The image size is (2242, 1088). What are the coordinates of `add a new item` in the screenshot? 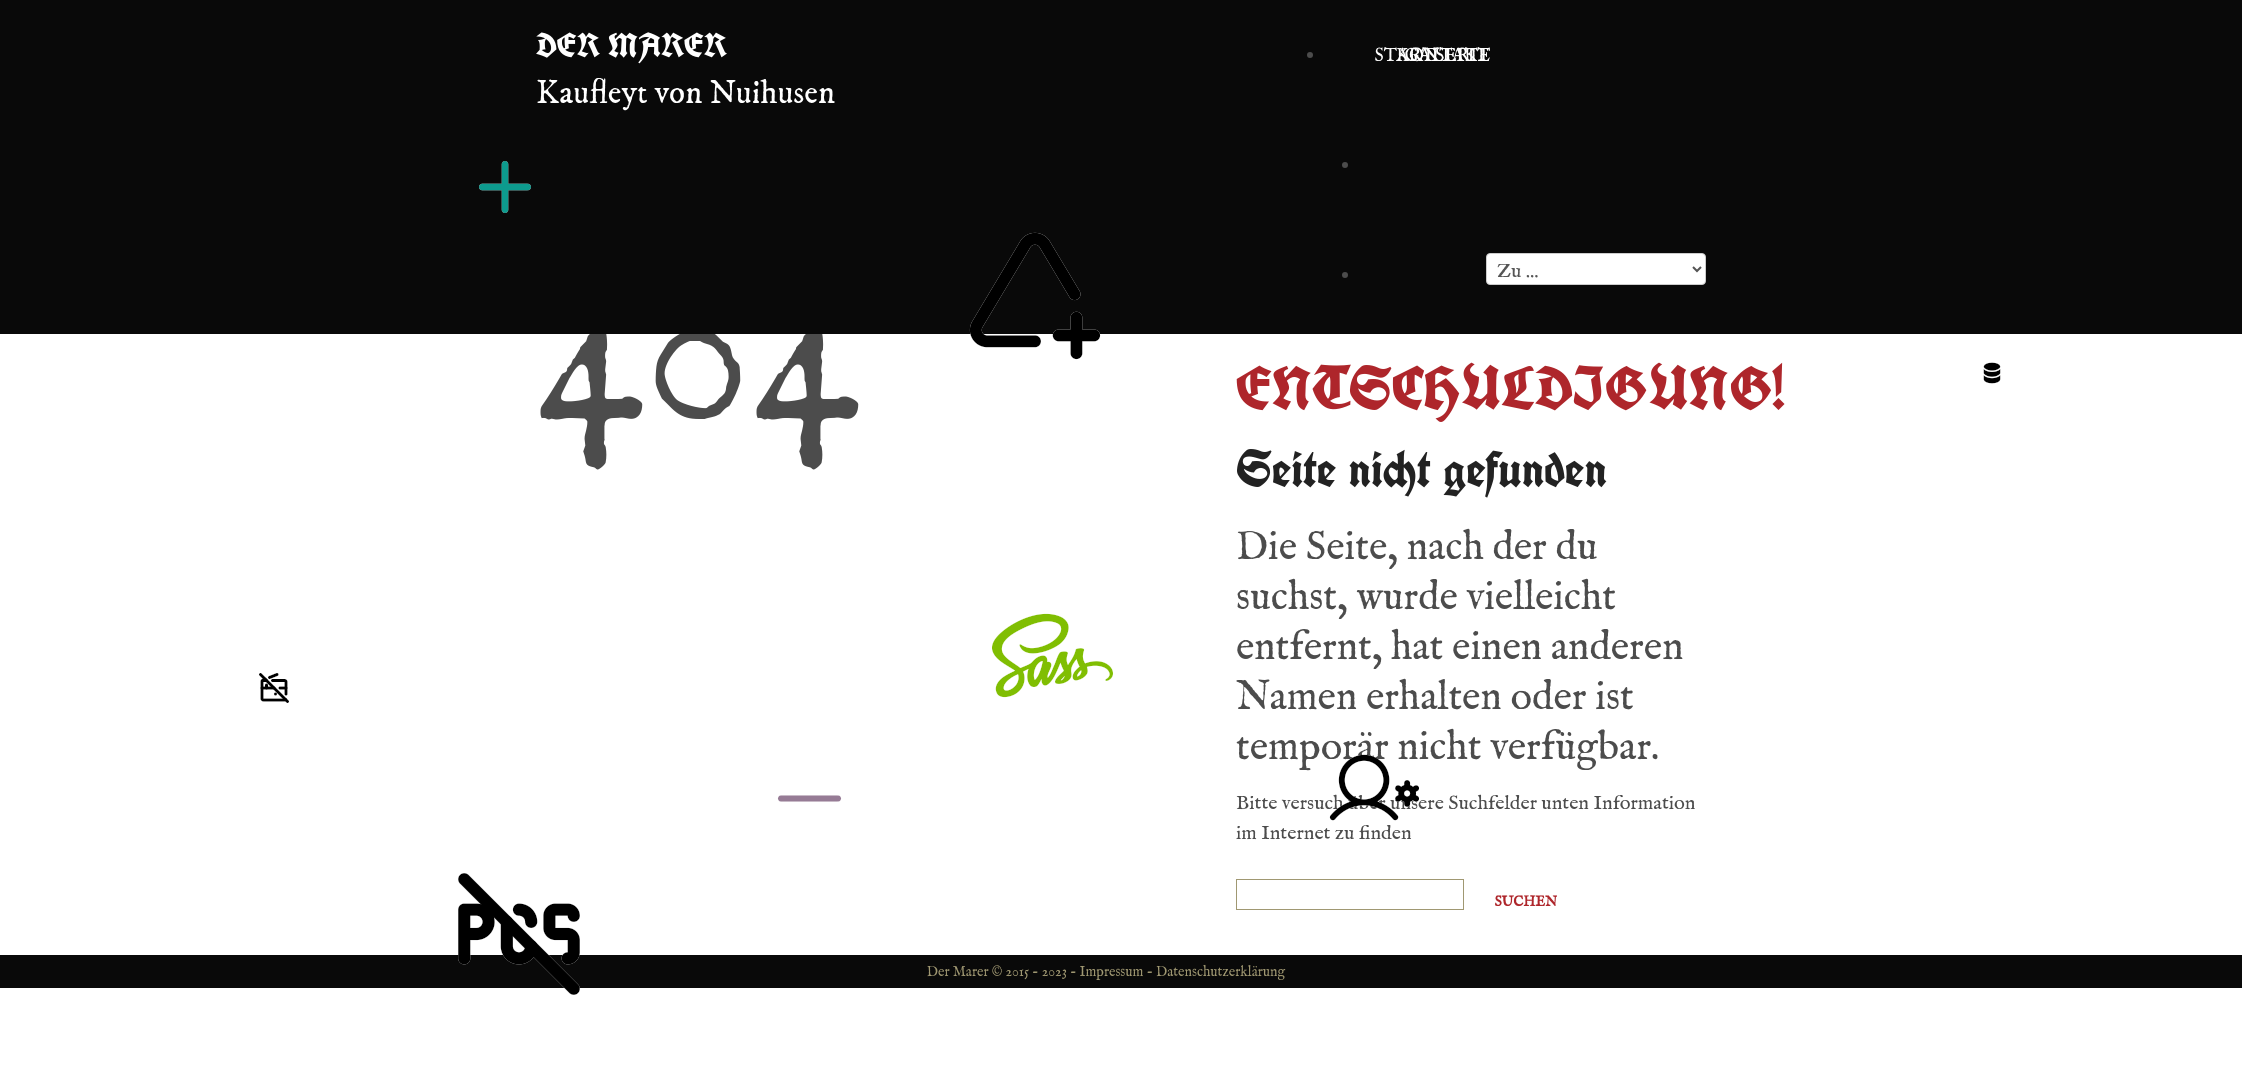 It's located at (505, 187).